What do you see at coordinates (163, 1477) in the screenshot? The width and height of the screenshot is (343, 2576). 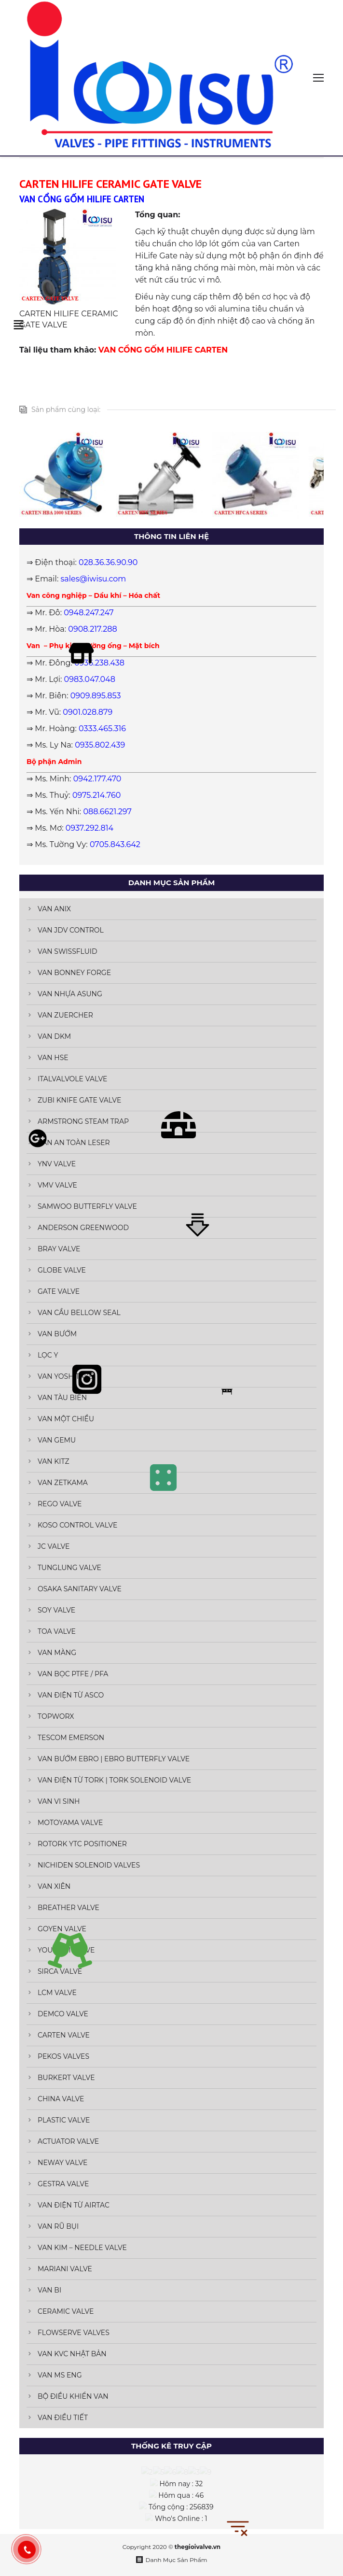 I see `roll or randomize a selection` at bounding box center [163, 1477].